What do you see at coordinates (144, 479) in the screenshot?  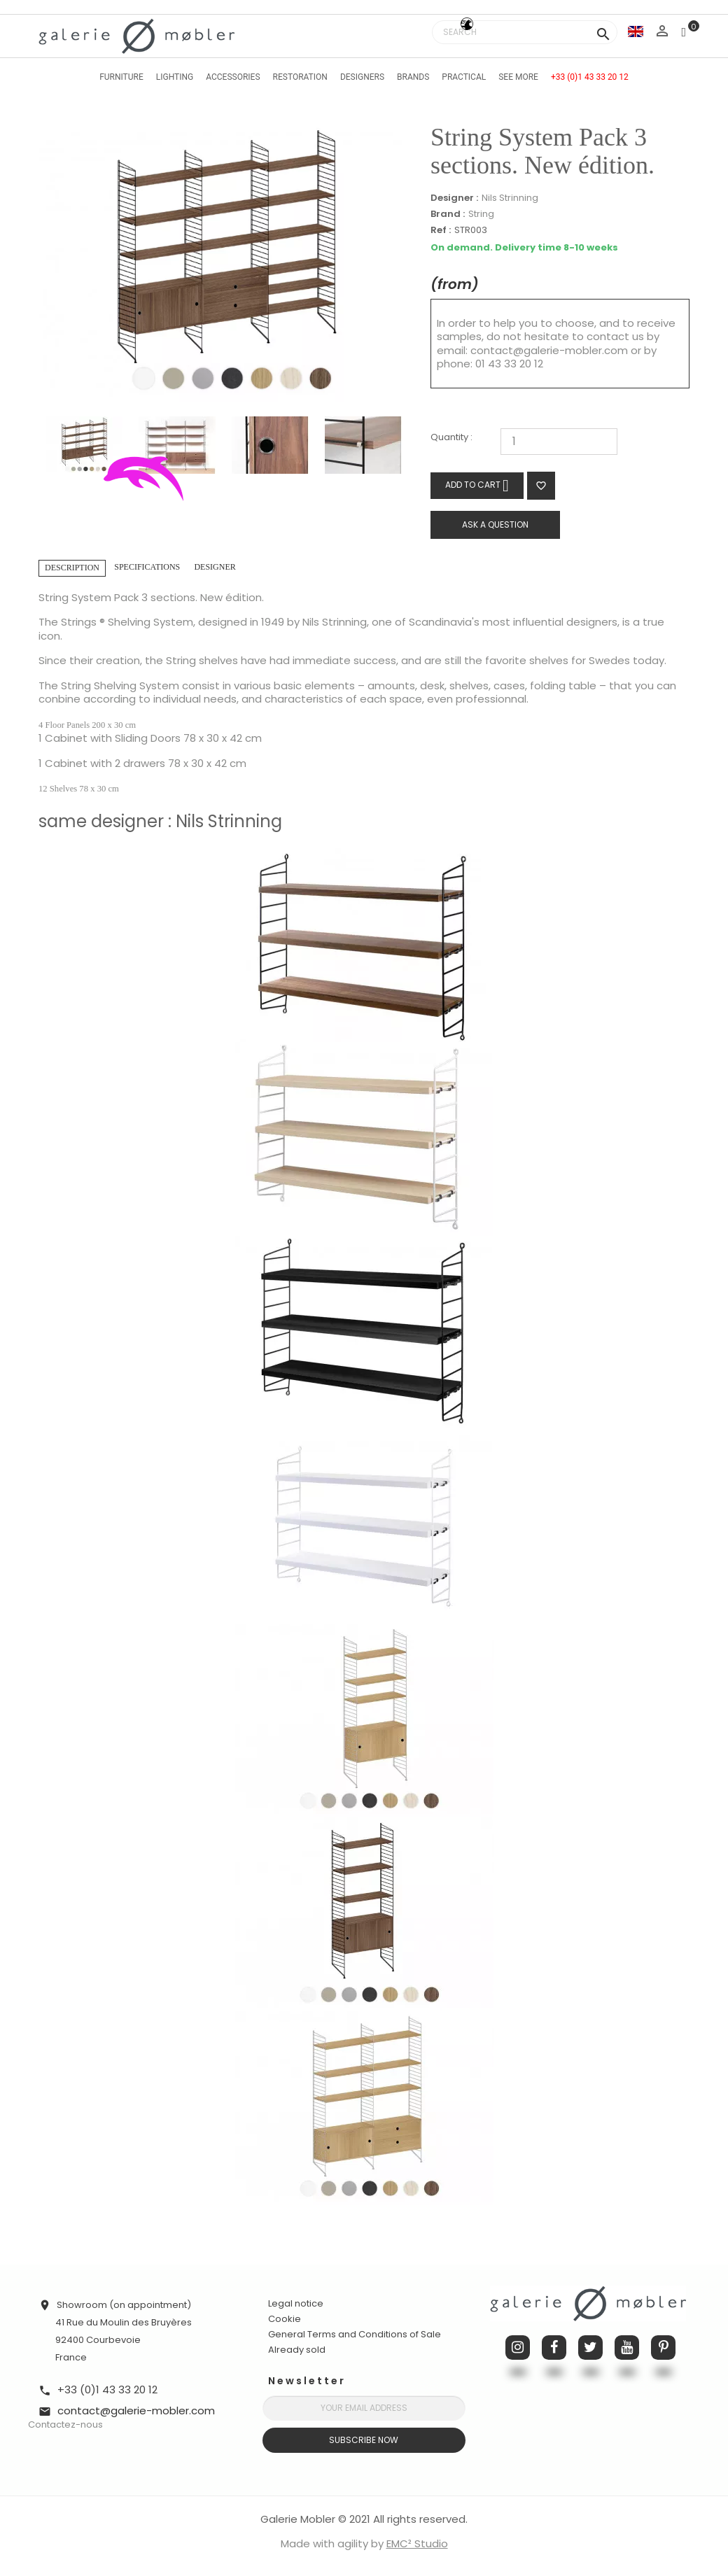 I see `dolphin emulator logo` at bounding box center [144, 479].